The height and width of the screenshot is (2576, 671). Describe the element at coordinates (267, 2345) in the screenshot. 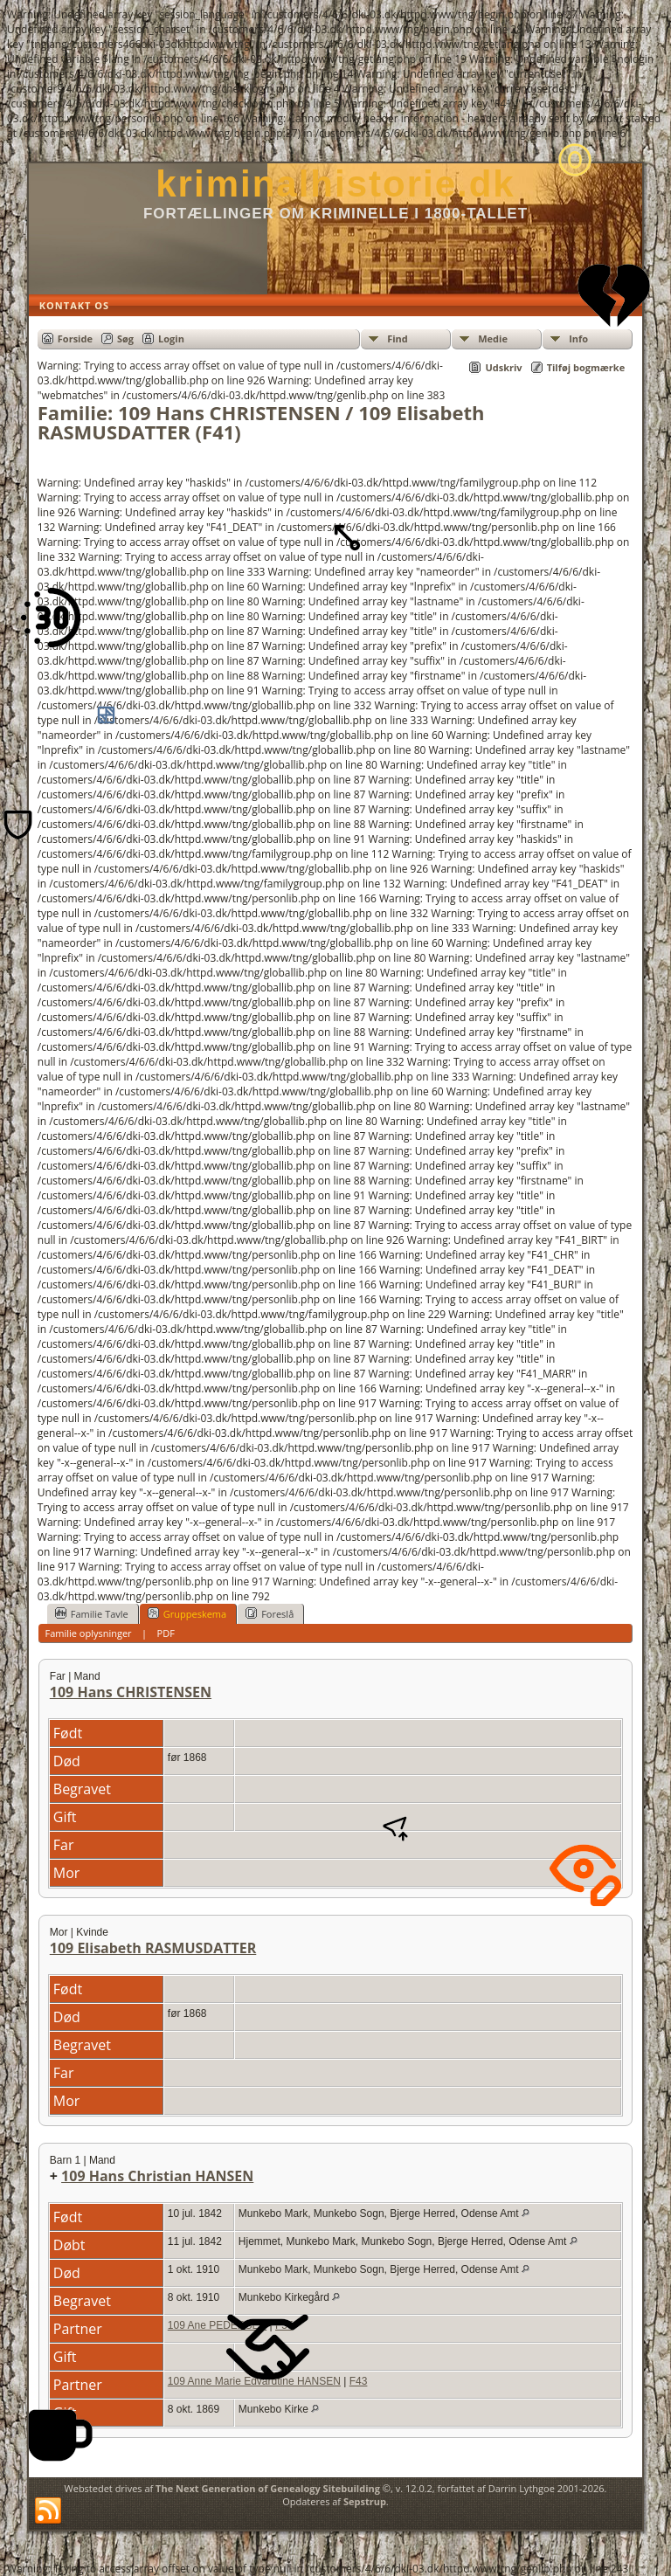

I see `initiate a partnership or collaboration` at that location.